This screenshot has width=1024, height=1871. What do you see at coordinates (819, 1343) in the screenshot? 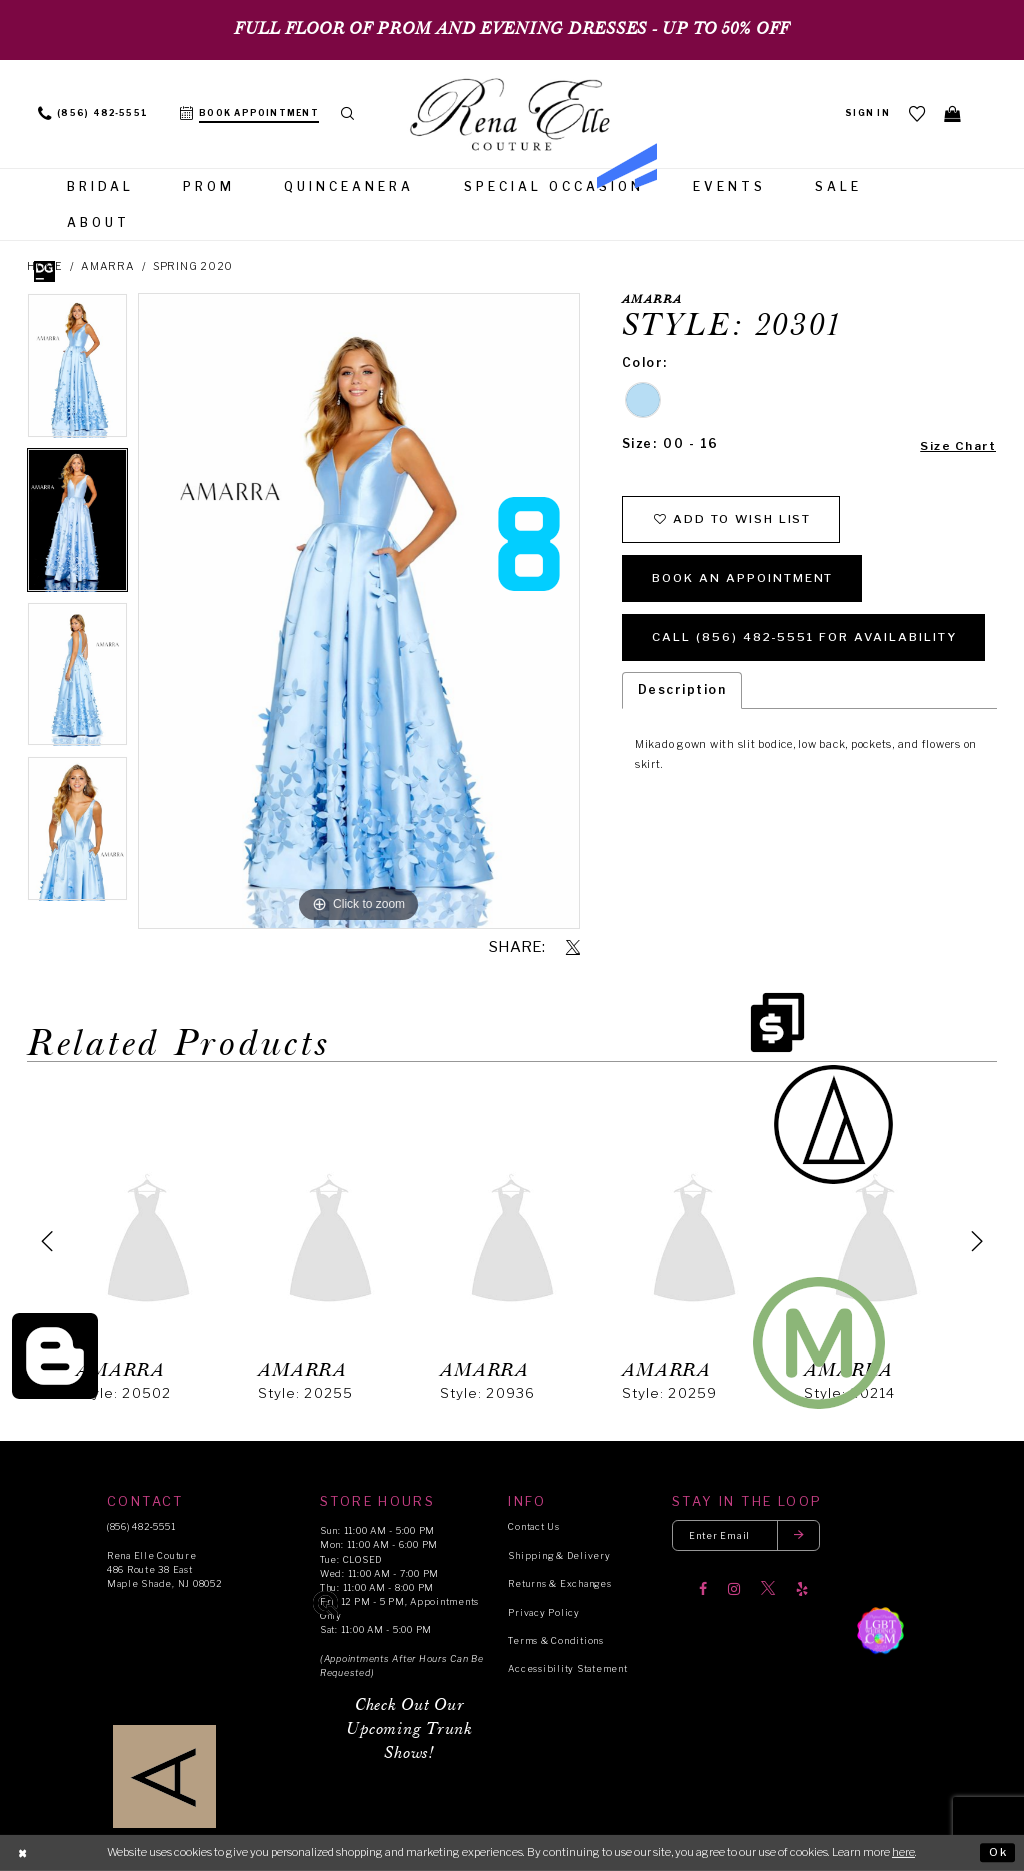
I see `open the Paris Metro transit app` at bounding box center [819, 1343].